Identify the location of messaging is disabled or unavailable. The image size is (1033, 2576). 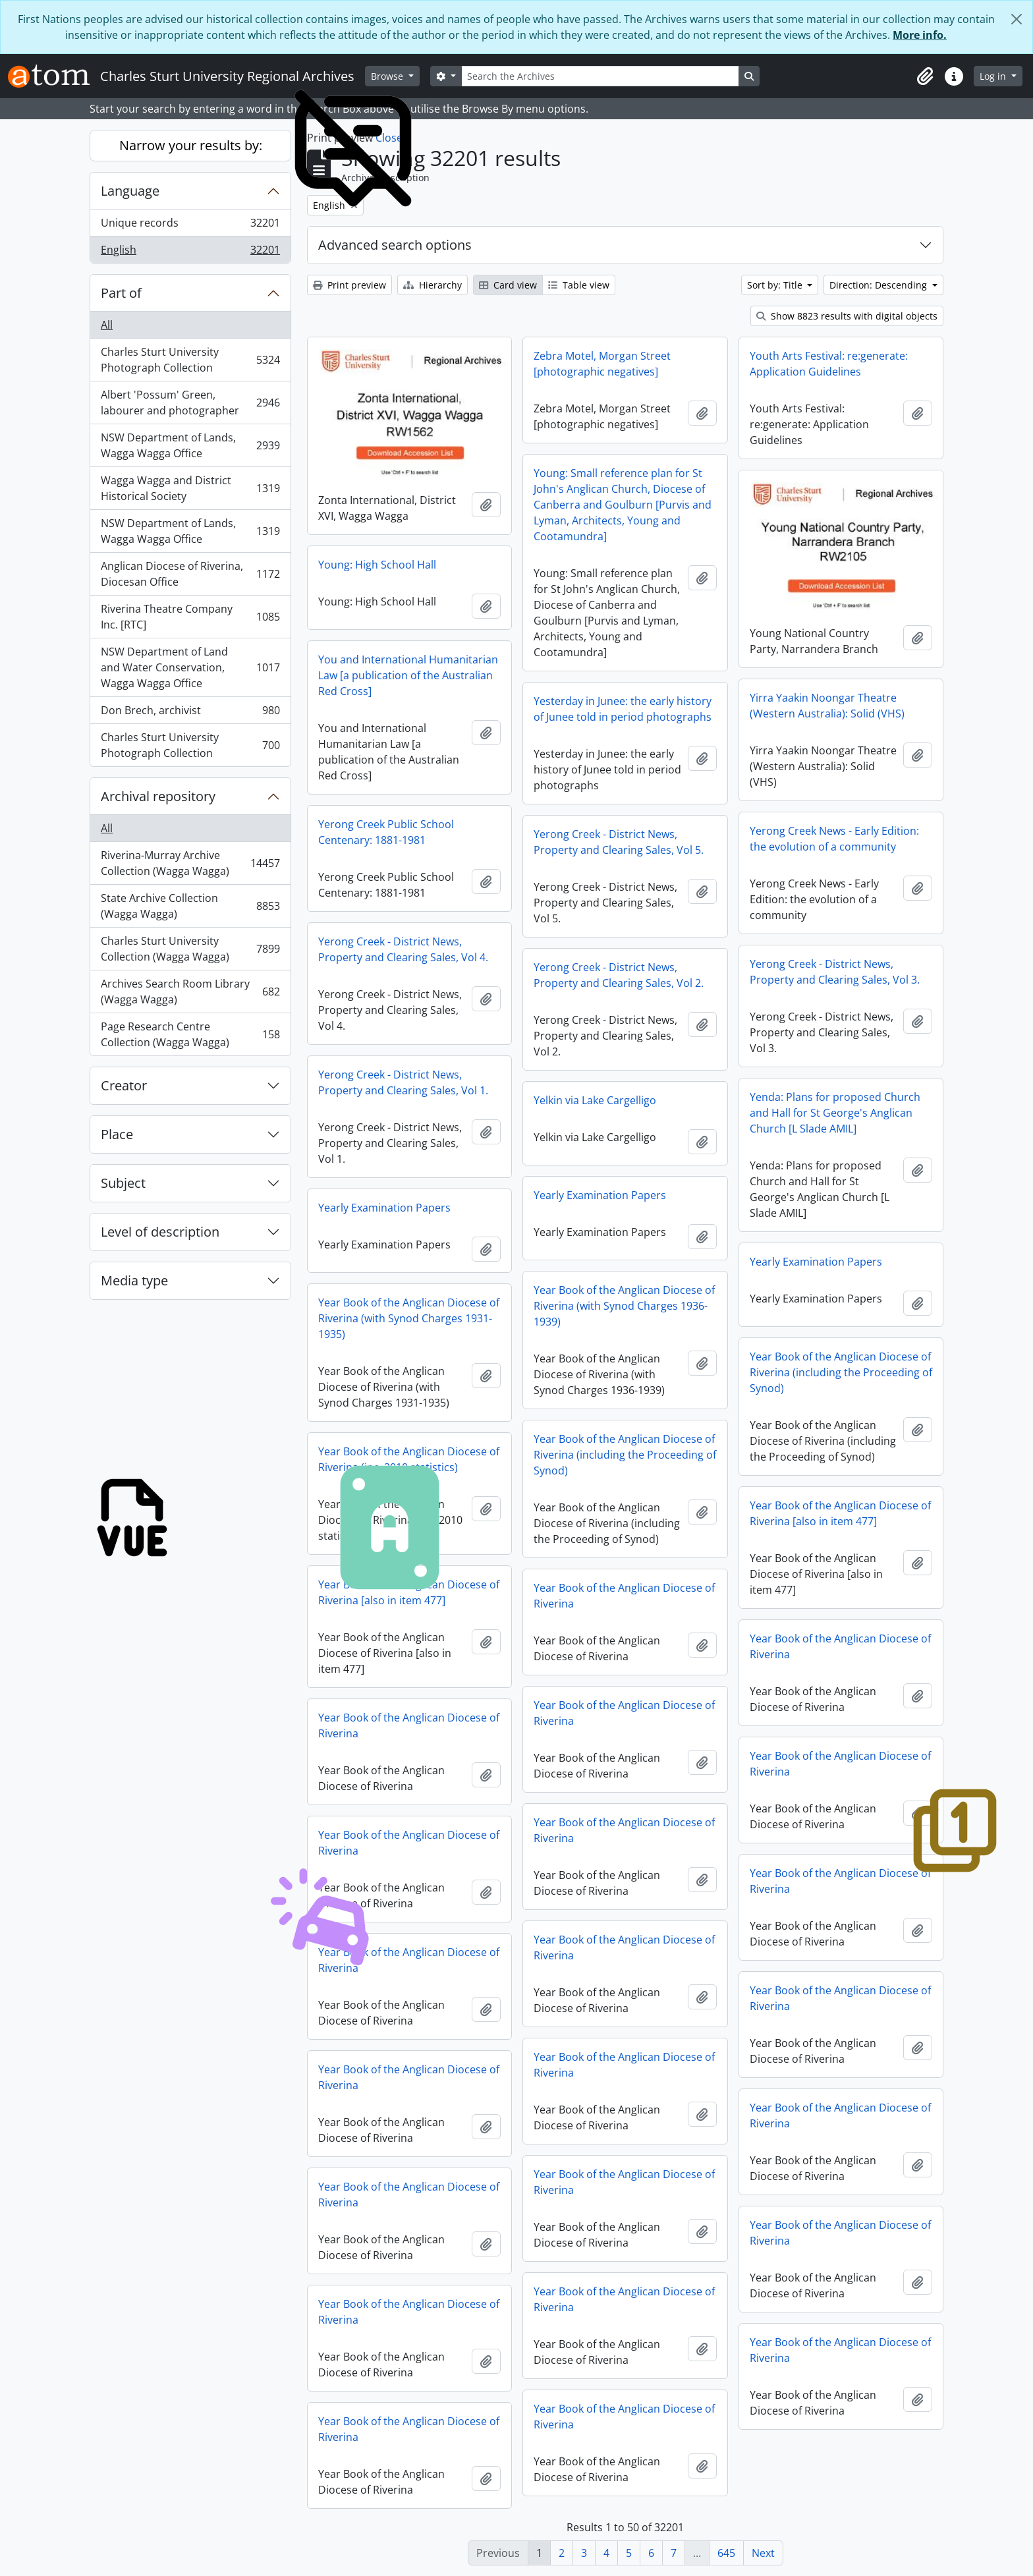
(353, 148).